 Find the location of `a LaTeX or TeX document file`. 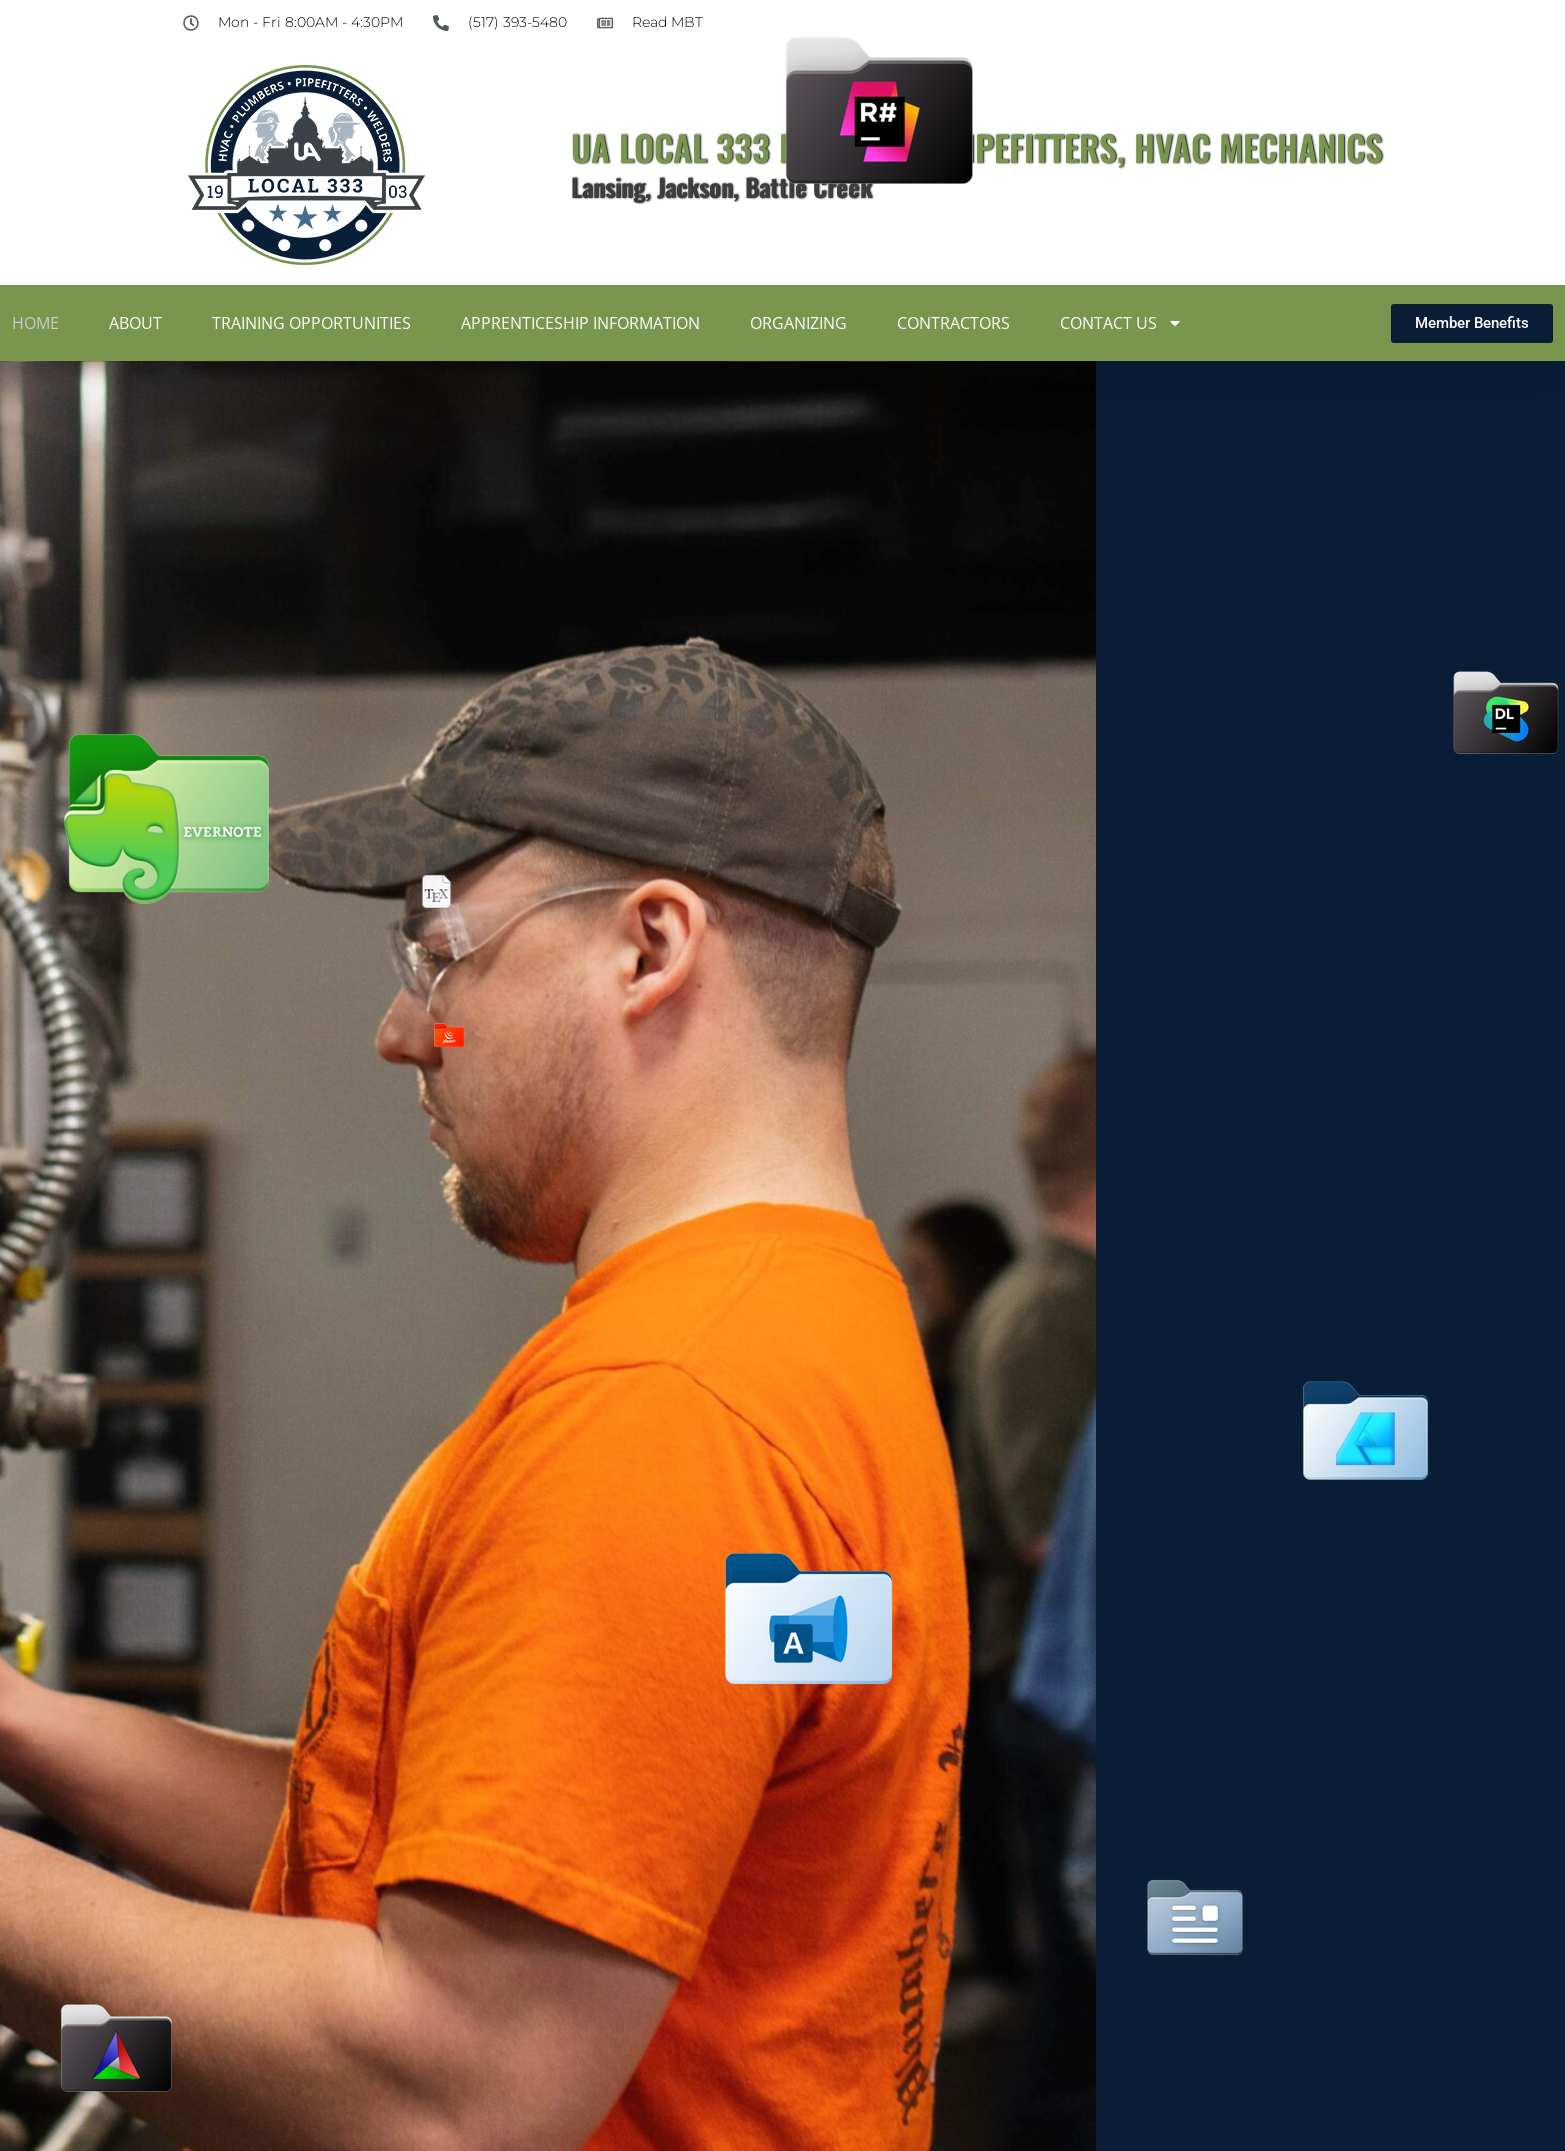

a LaTeX or TeX document file is located at coordinates (436, 891).